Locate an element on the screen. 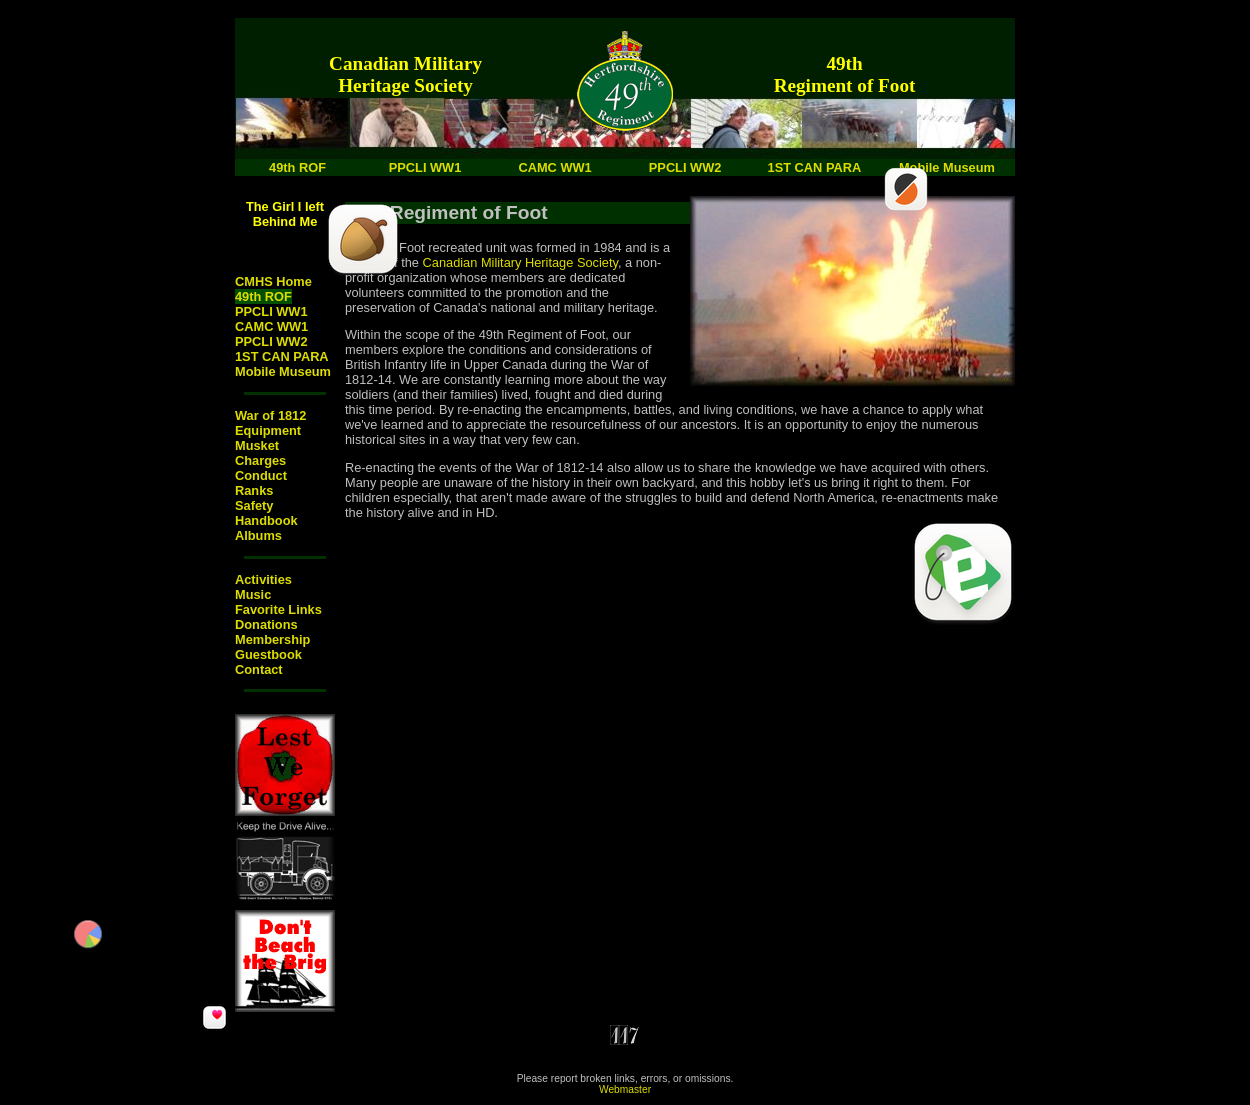 The height and width of the screenshot is (1105, 1250). open disk usage analyzer is located at coordinates (88, 934).